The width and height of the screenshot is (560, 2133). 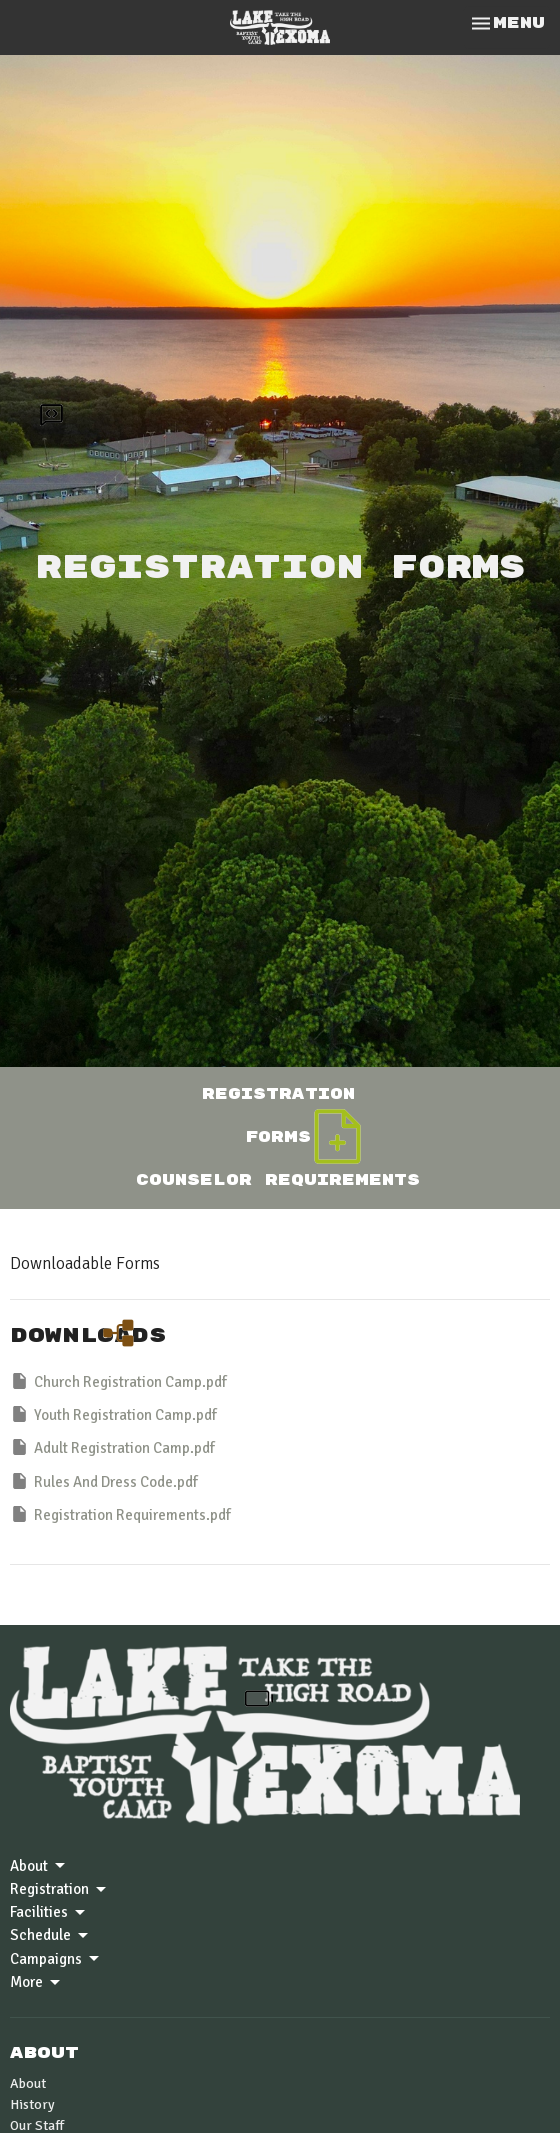 What do you see at coordinates (120, 1333) in the screenshot?
I see `view hierarchical organization or folder structure` at bounding box center [120, 1333].